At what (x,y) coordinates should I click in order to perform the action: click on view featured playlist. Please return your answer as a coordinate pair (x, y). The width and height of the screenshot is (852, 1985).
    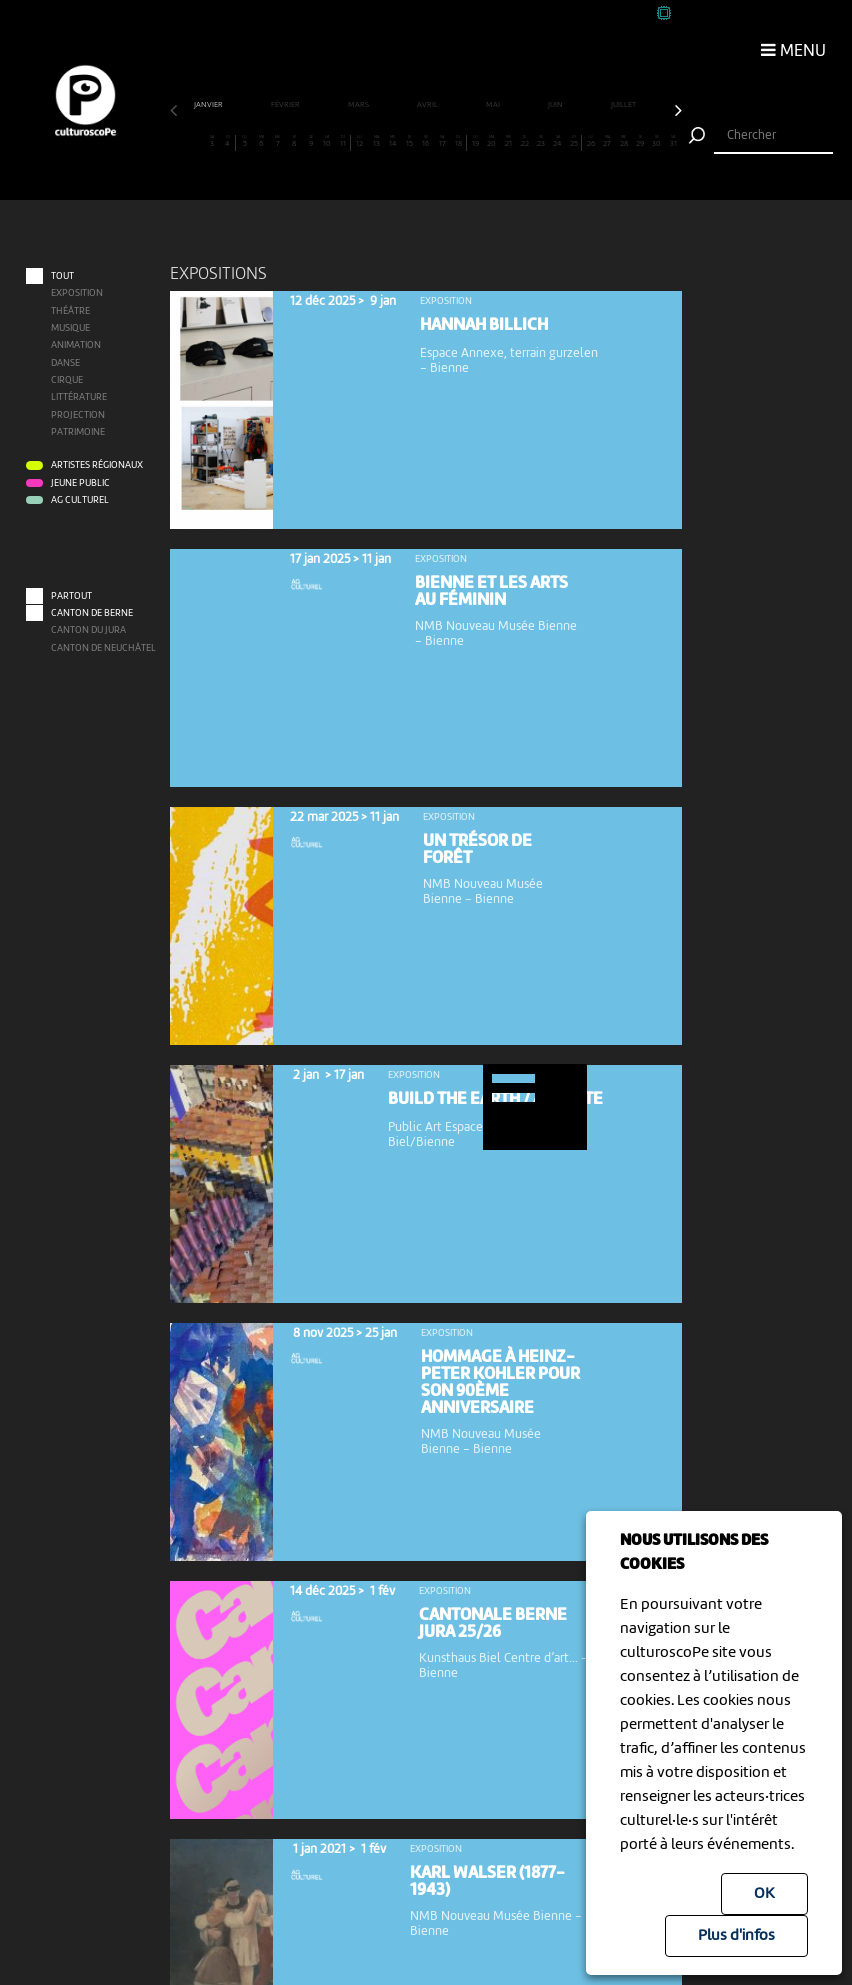
    Looking at the image, I should click on (535, 1107).